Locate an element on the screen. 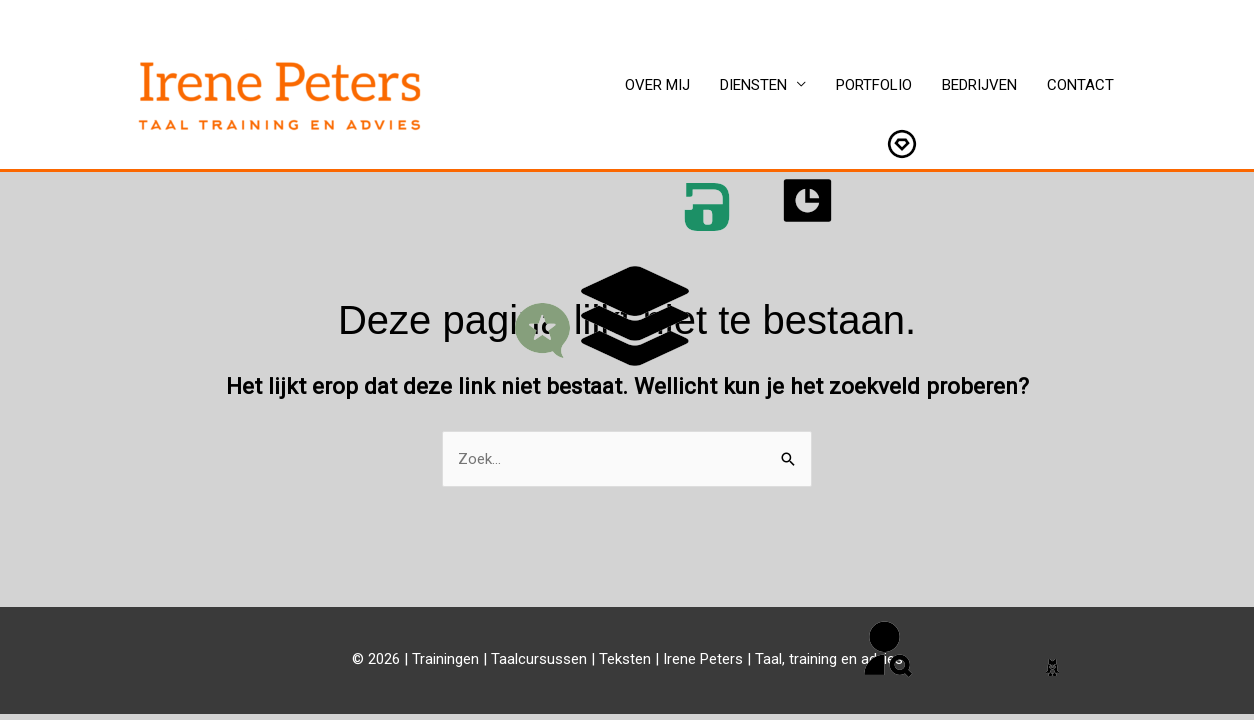 The width and height of the screenshot is (1254, 720). open MetaGer search engine is located at coordinates (707, 207).